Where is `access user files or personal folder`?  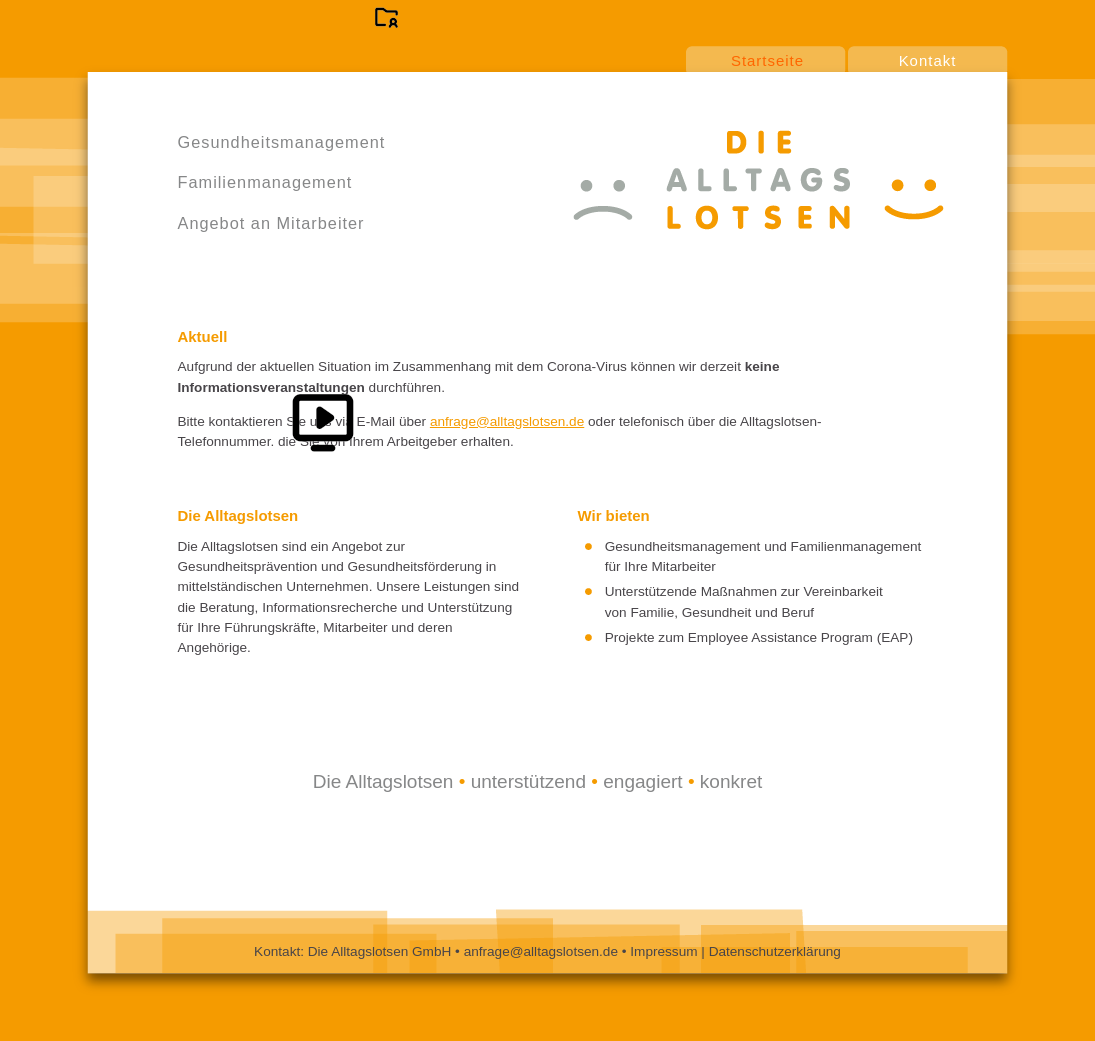 access user files or personal folder is located at coordinates (386, 16).